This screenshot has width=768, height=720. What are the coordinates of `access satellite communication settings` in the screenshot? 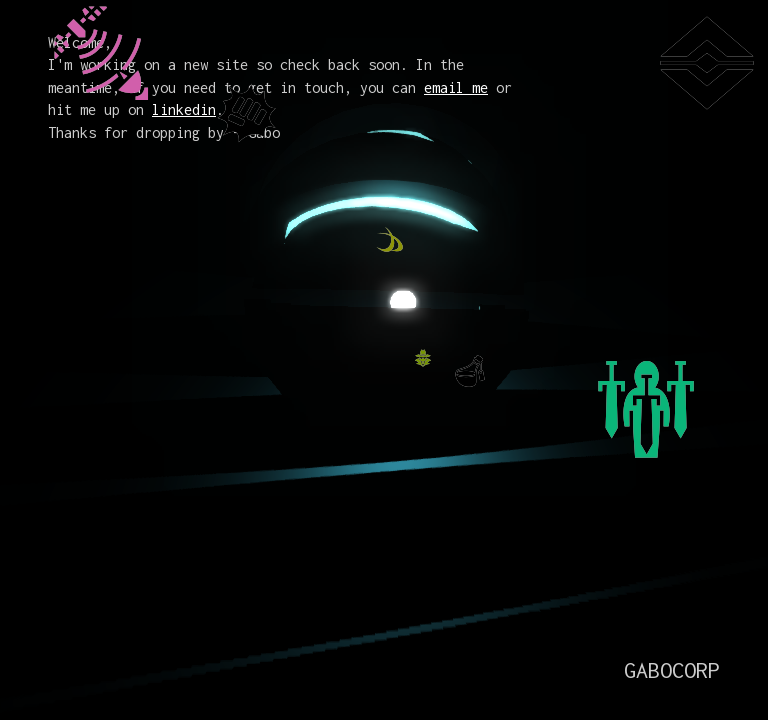 It's located at (102, 54).